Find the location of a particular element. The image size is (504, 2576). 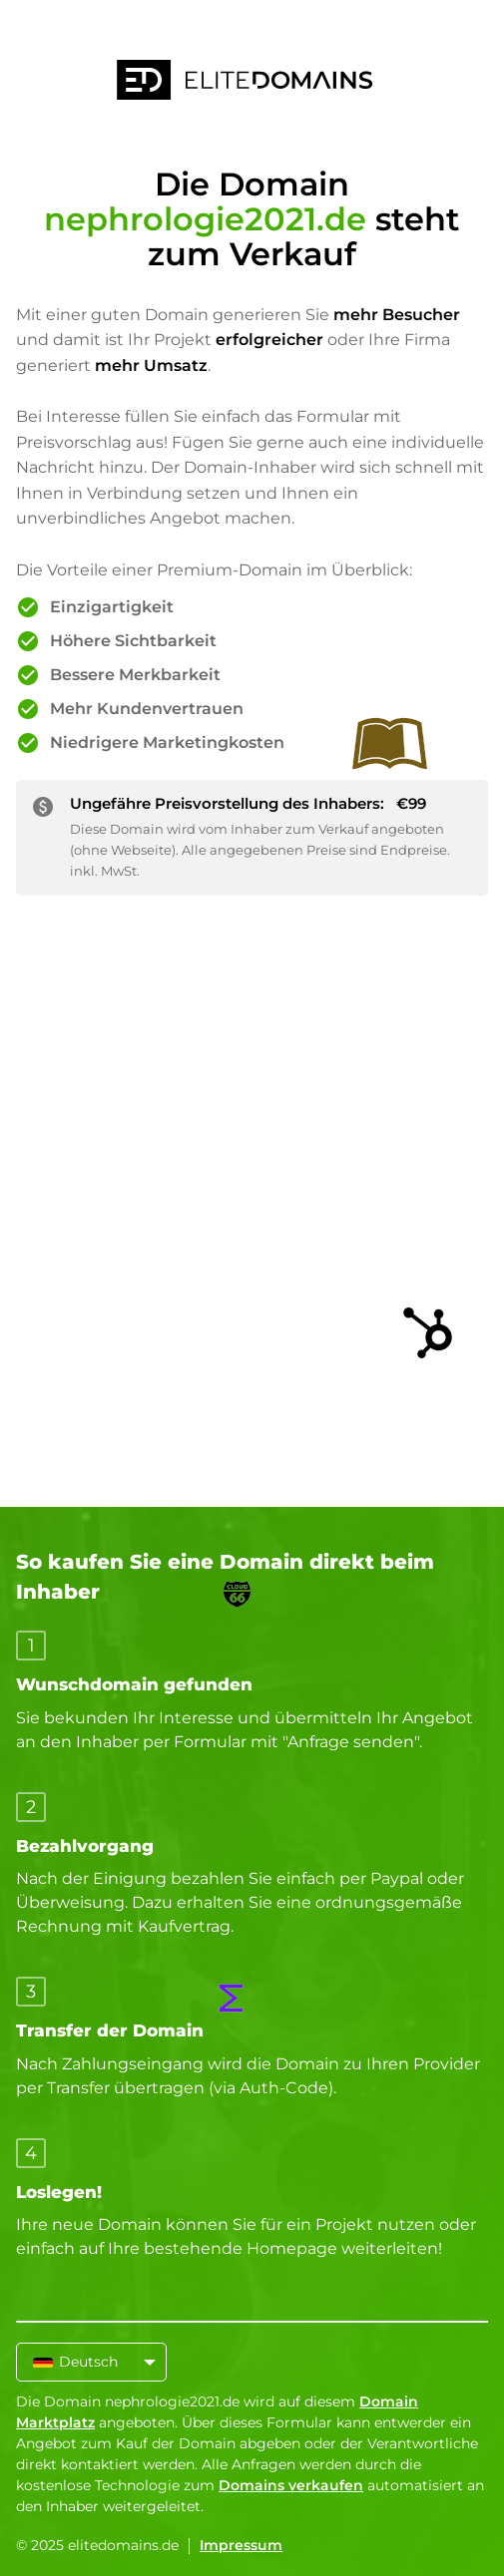

cloud66 company logo is located at coordinates (237, 1594).